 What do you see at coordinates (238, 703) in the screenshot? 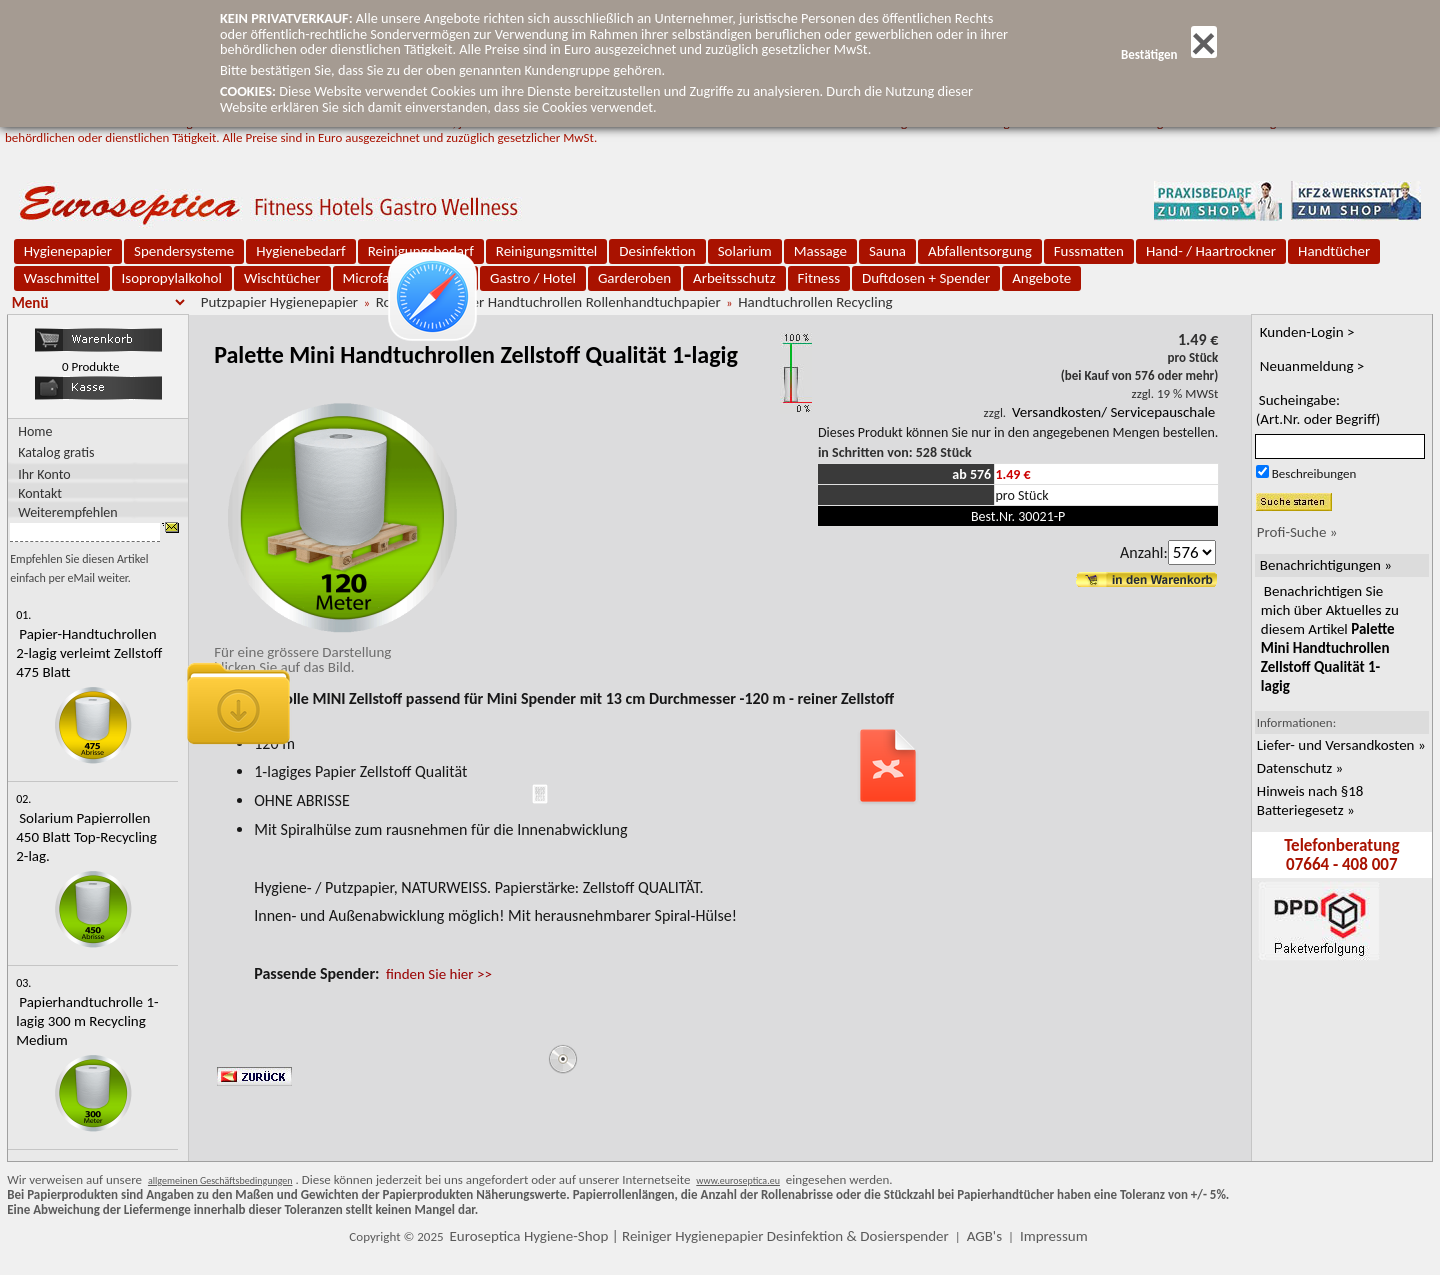
I see `access your downloads folder` at bounding box center [238, 703].